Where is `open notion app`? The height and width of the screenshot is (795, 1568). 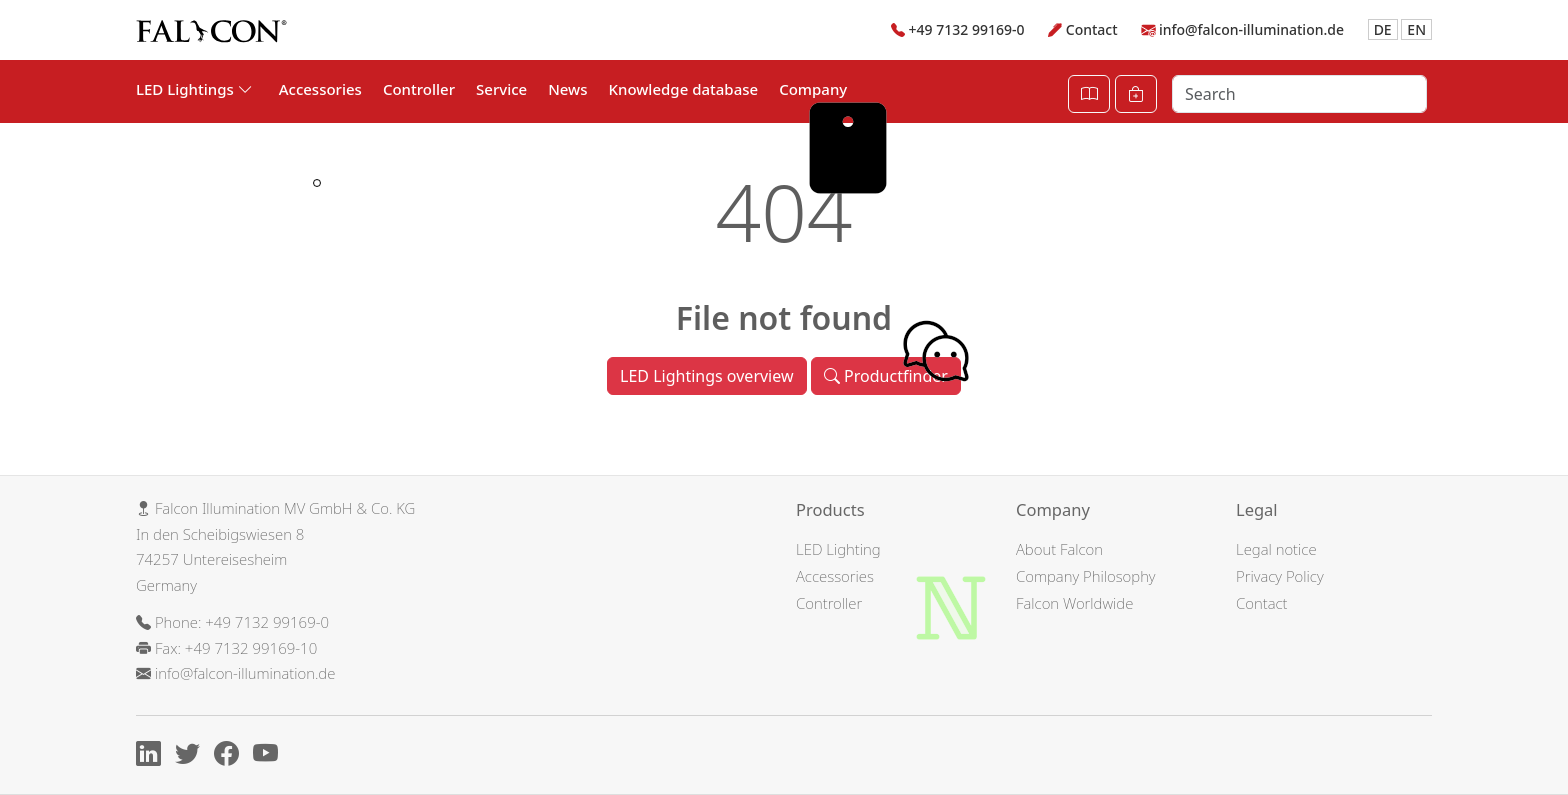 open notion app is located at coordinates (951, 608).